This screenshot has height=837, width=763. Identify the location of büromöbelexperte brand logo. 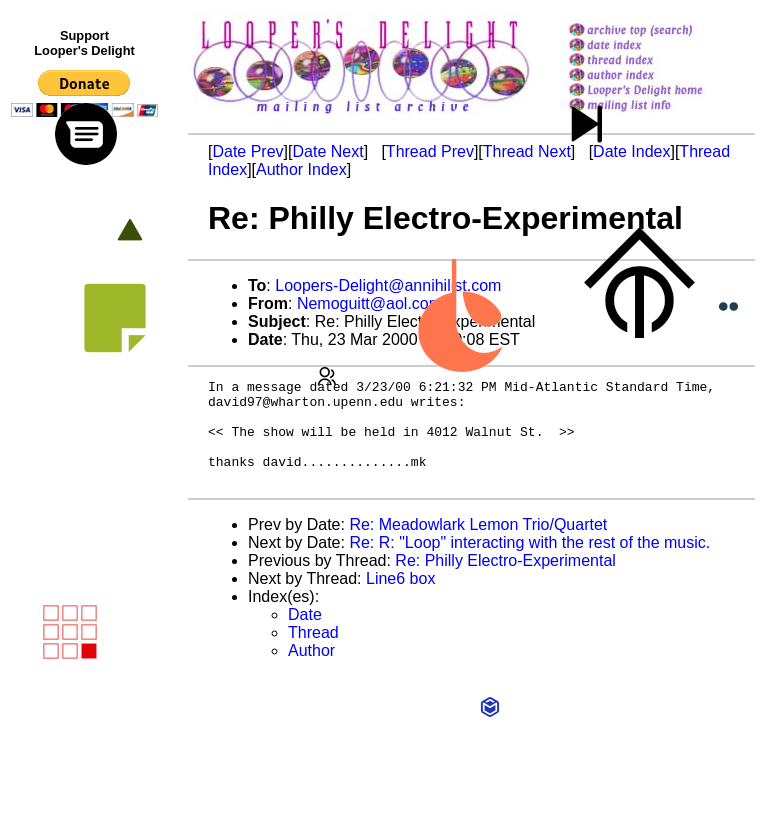
(70, 632).